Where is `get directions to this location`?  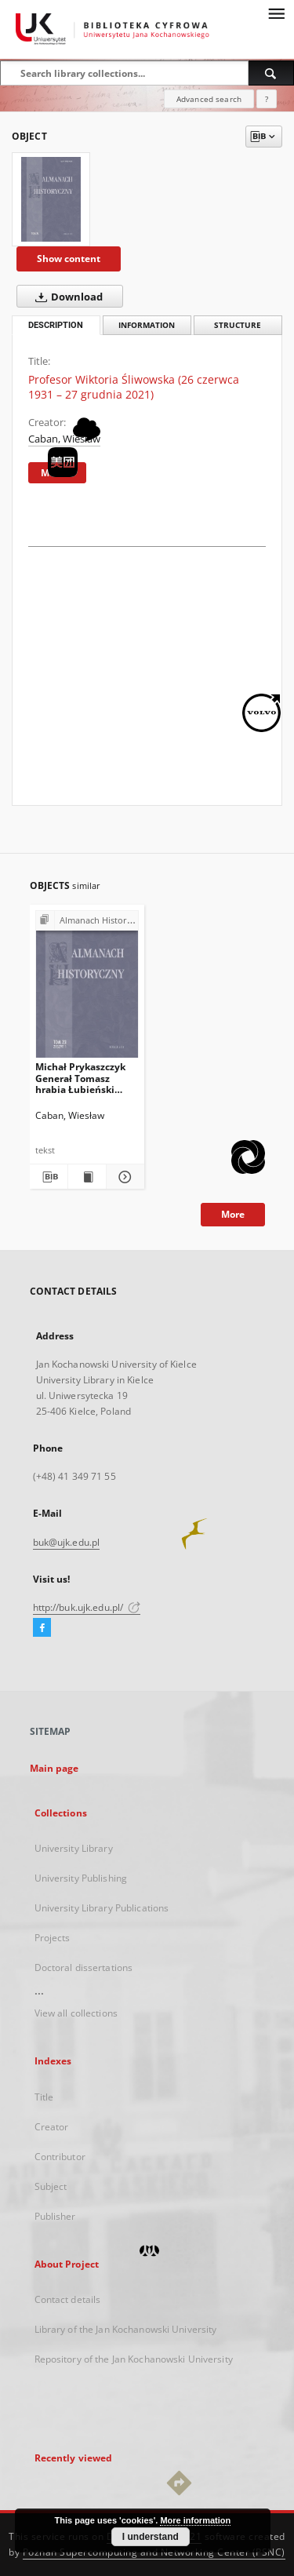 get directions to this location is located at coordinates (179, 2483).